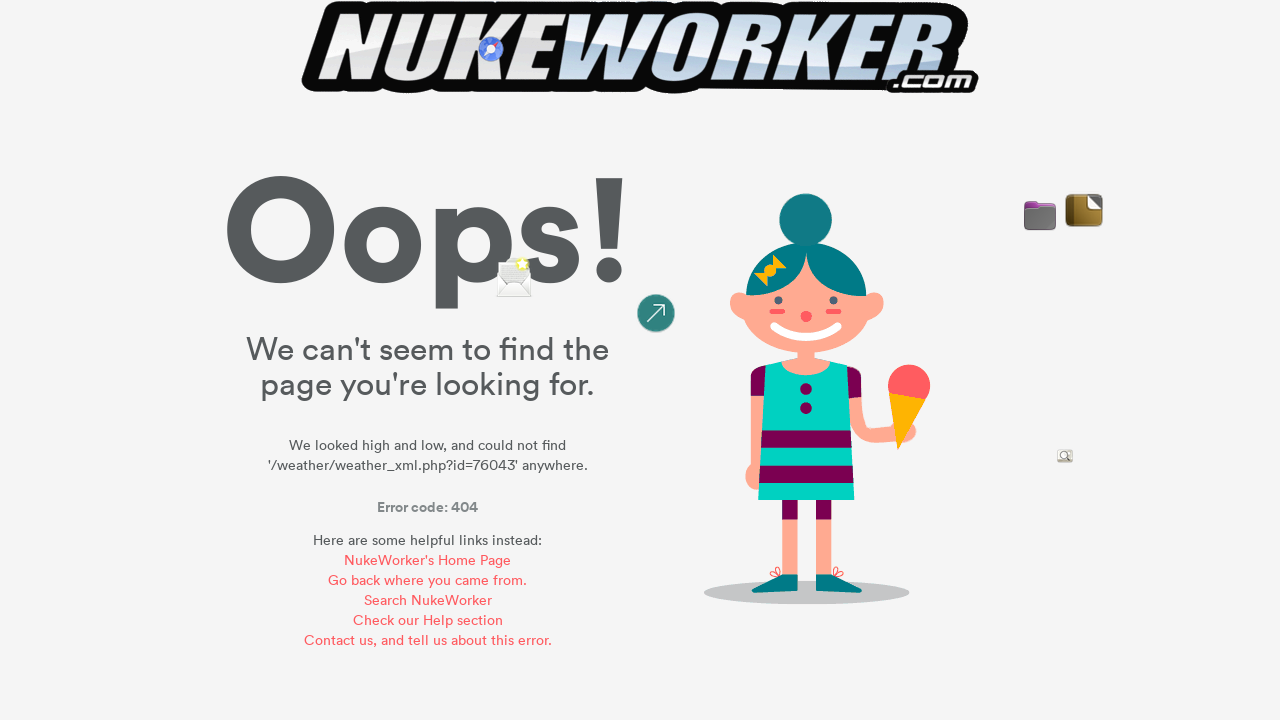  I want to click on open web browser application, so click(491, 49).